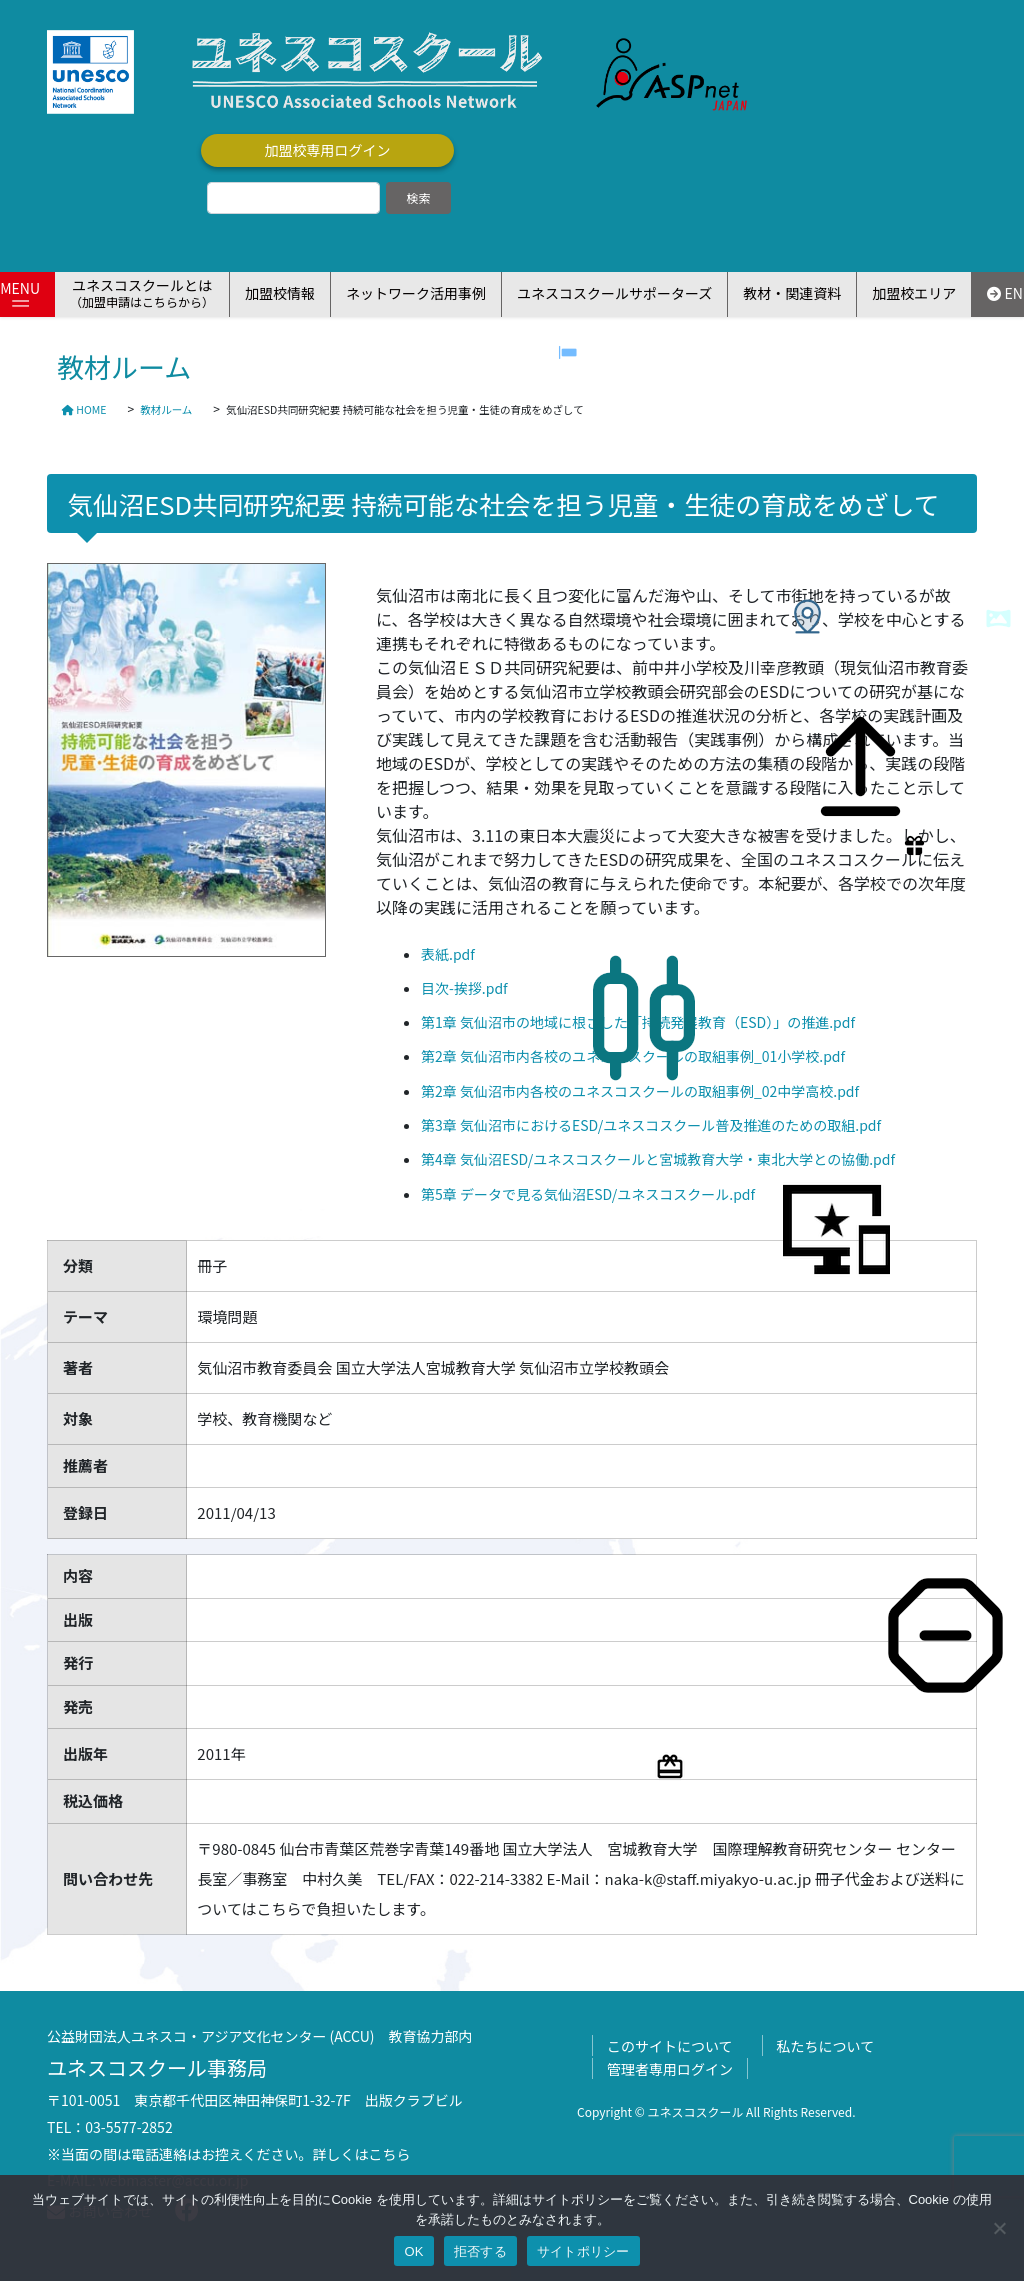 The height and width of the screenshot is (2281, 1024). Describe the element at coordinates (998, 618) in the screenshot. I see `view panoramic photo` at that location.